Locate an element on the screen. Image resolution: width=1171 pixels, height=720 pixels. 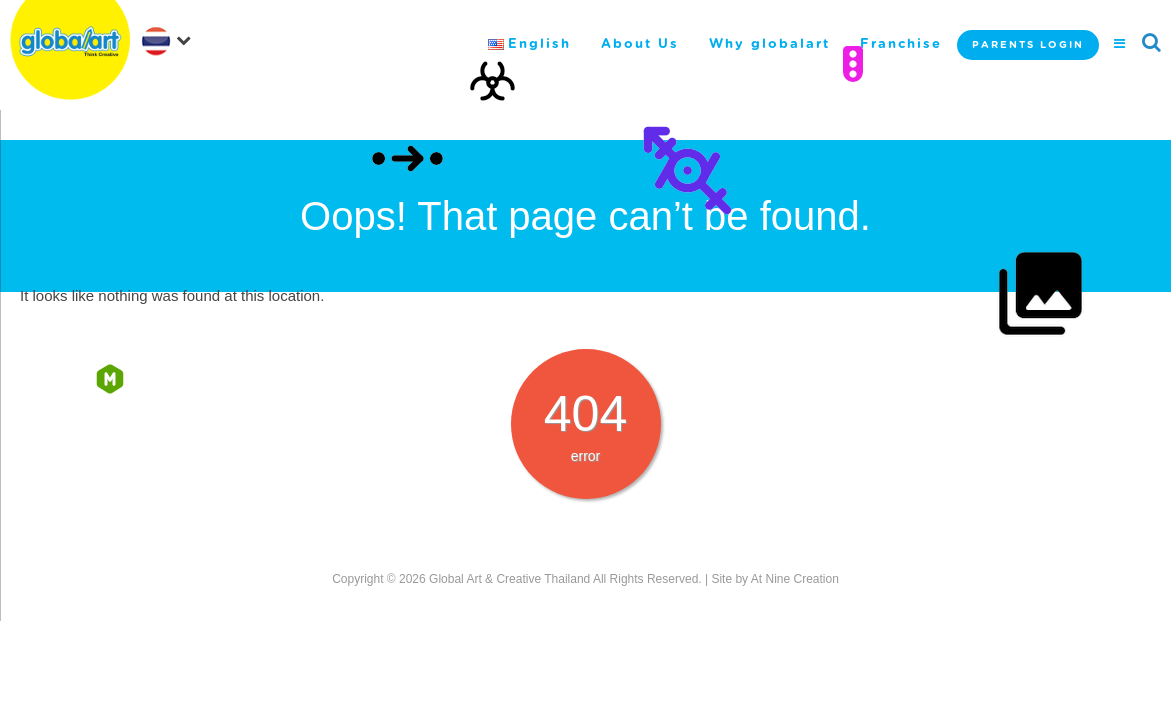
indicates hazardous or dangerous content is located at coordinates (492, 82).